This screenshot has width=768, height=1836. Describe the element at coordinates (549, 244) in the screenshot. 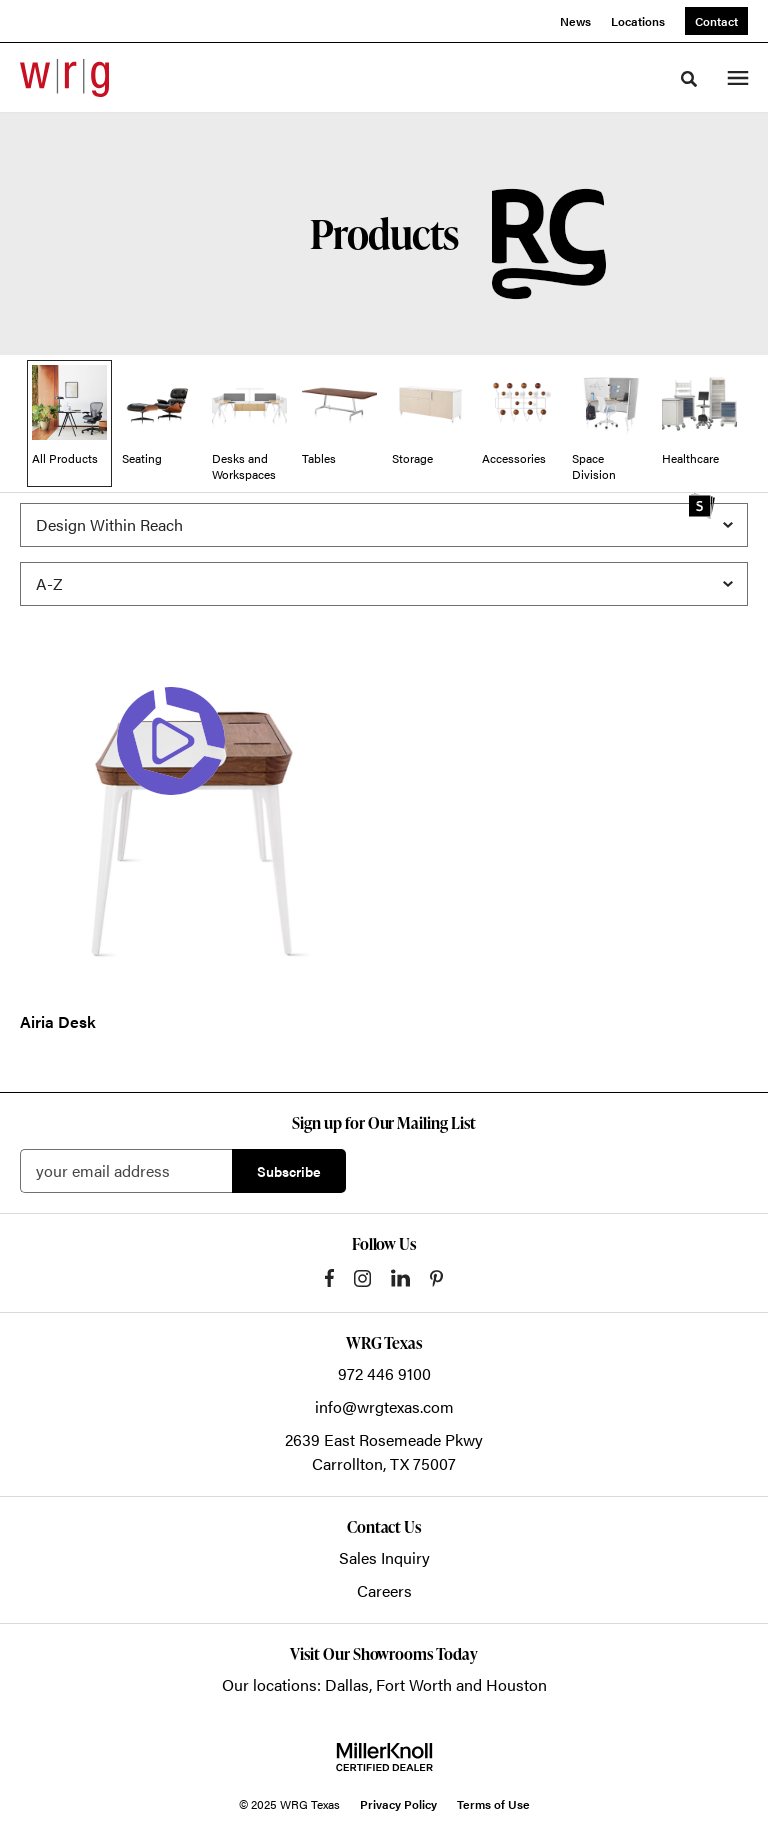

I see `RevenueCat company logo` at that location.